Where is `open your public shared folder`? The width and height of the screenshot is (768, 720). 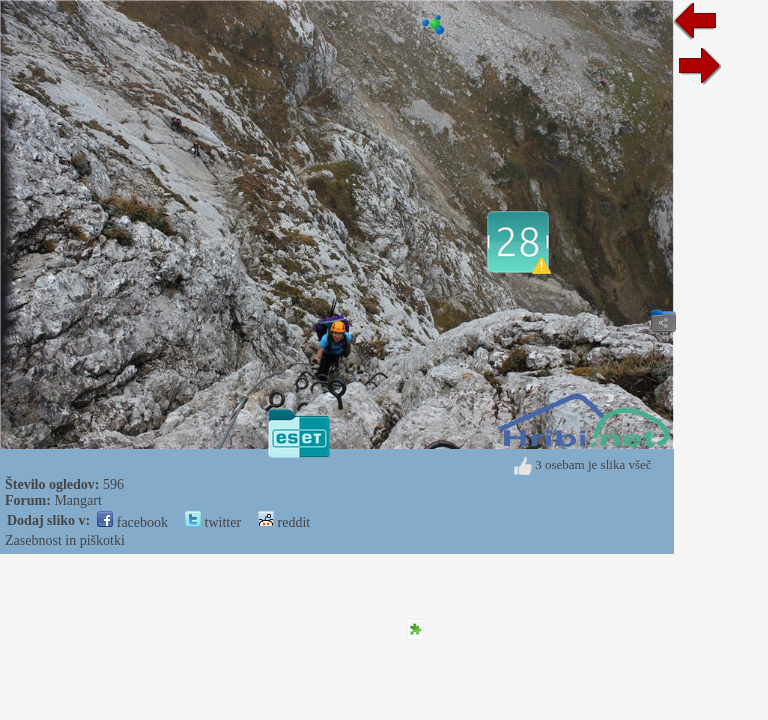 open your public shared folder is located at coordinates (663, 320).